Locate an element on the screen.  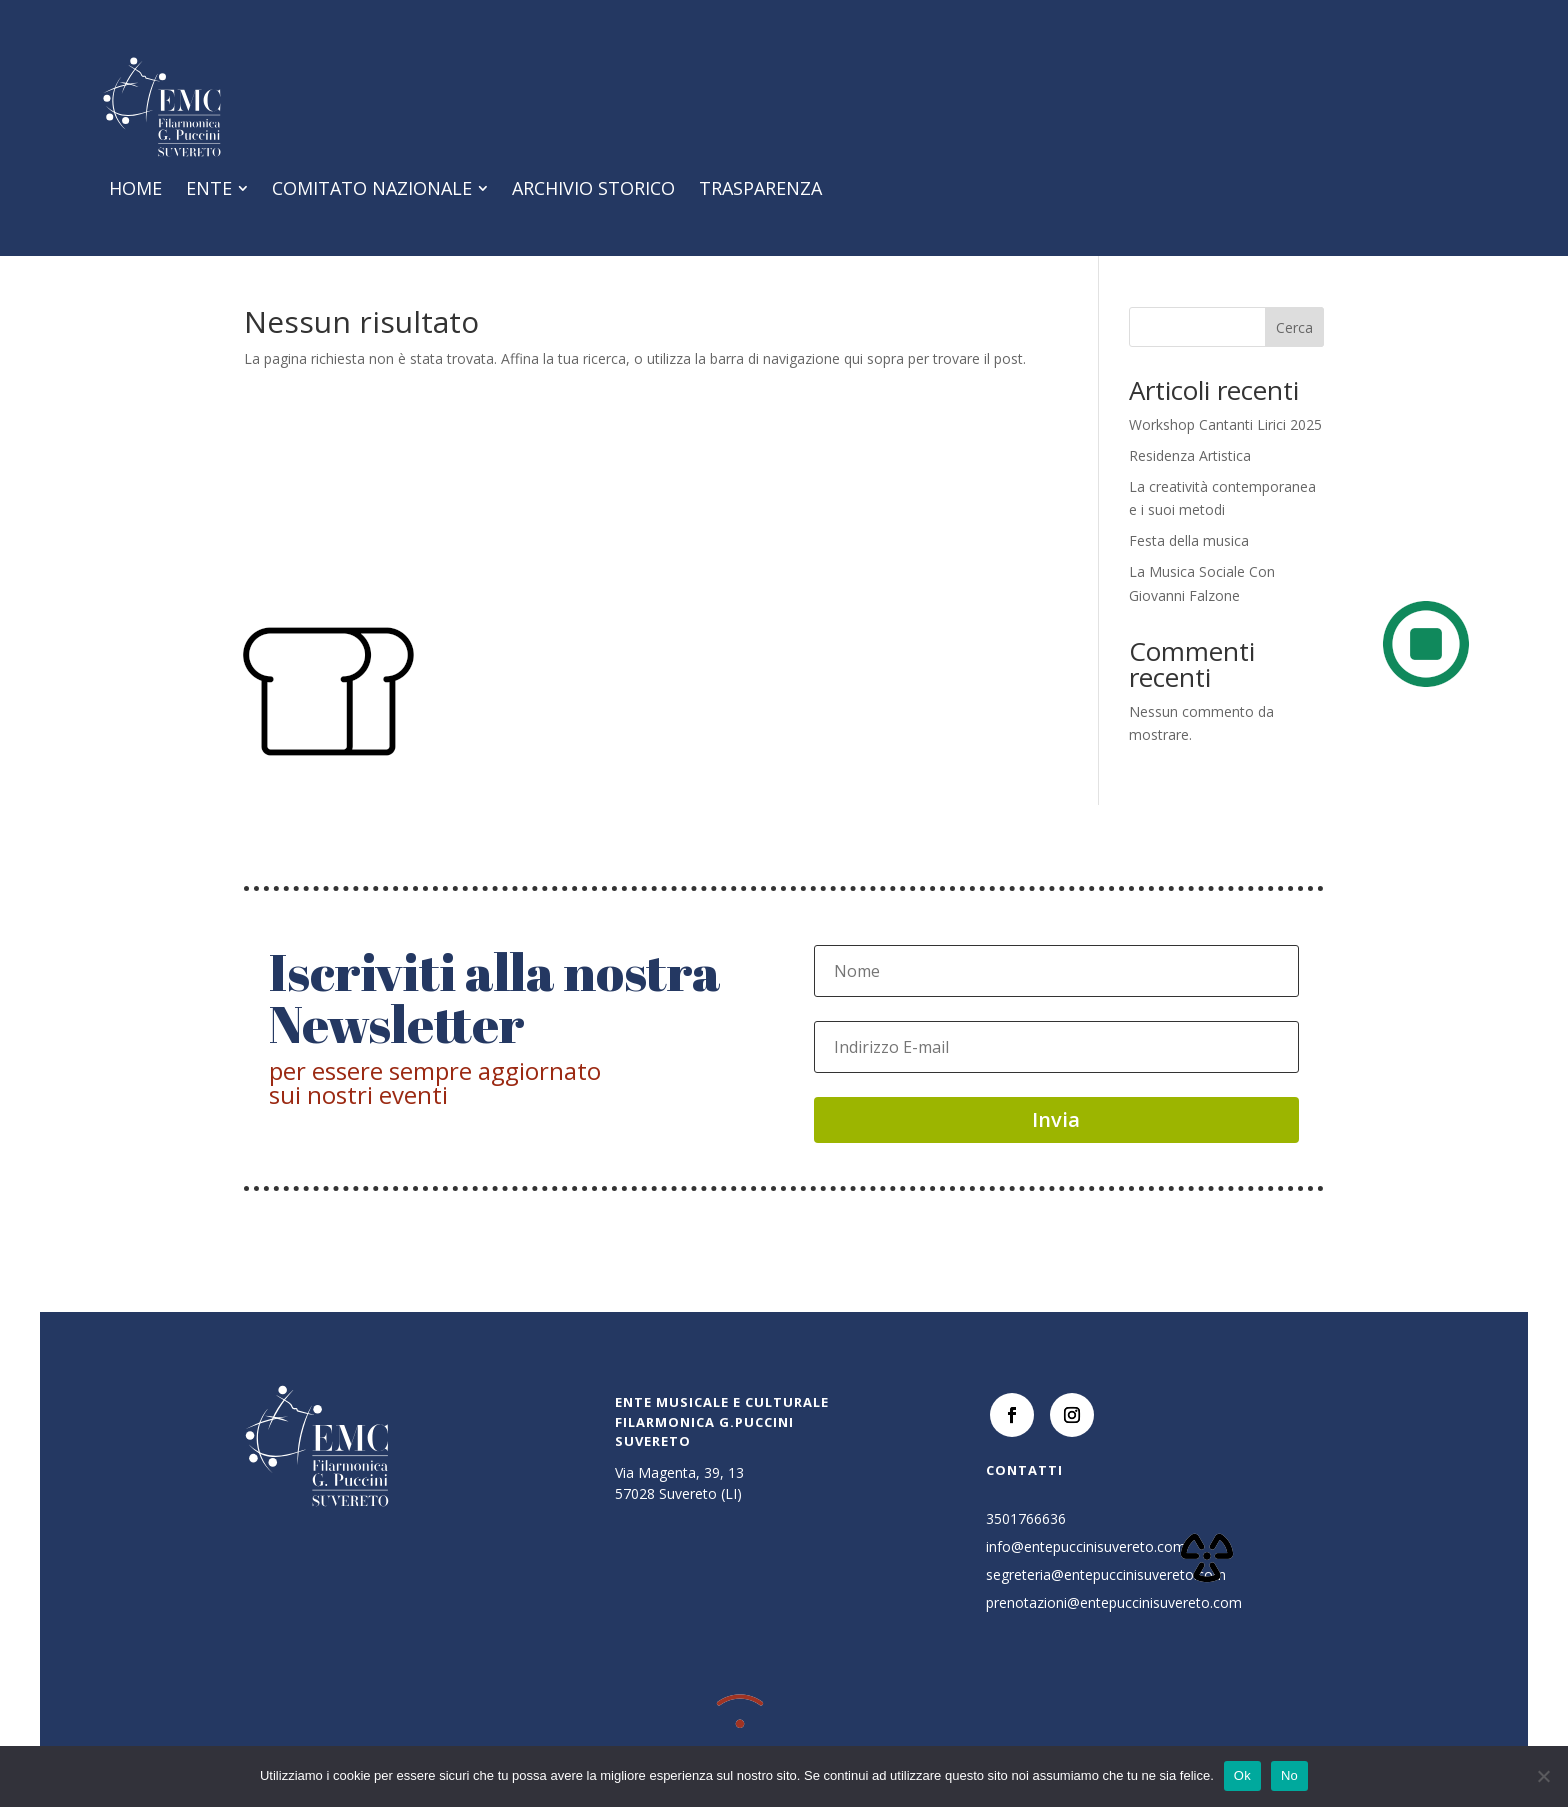
stop media playback is located at coordinates (1426, 644).